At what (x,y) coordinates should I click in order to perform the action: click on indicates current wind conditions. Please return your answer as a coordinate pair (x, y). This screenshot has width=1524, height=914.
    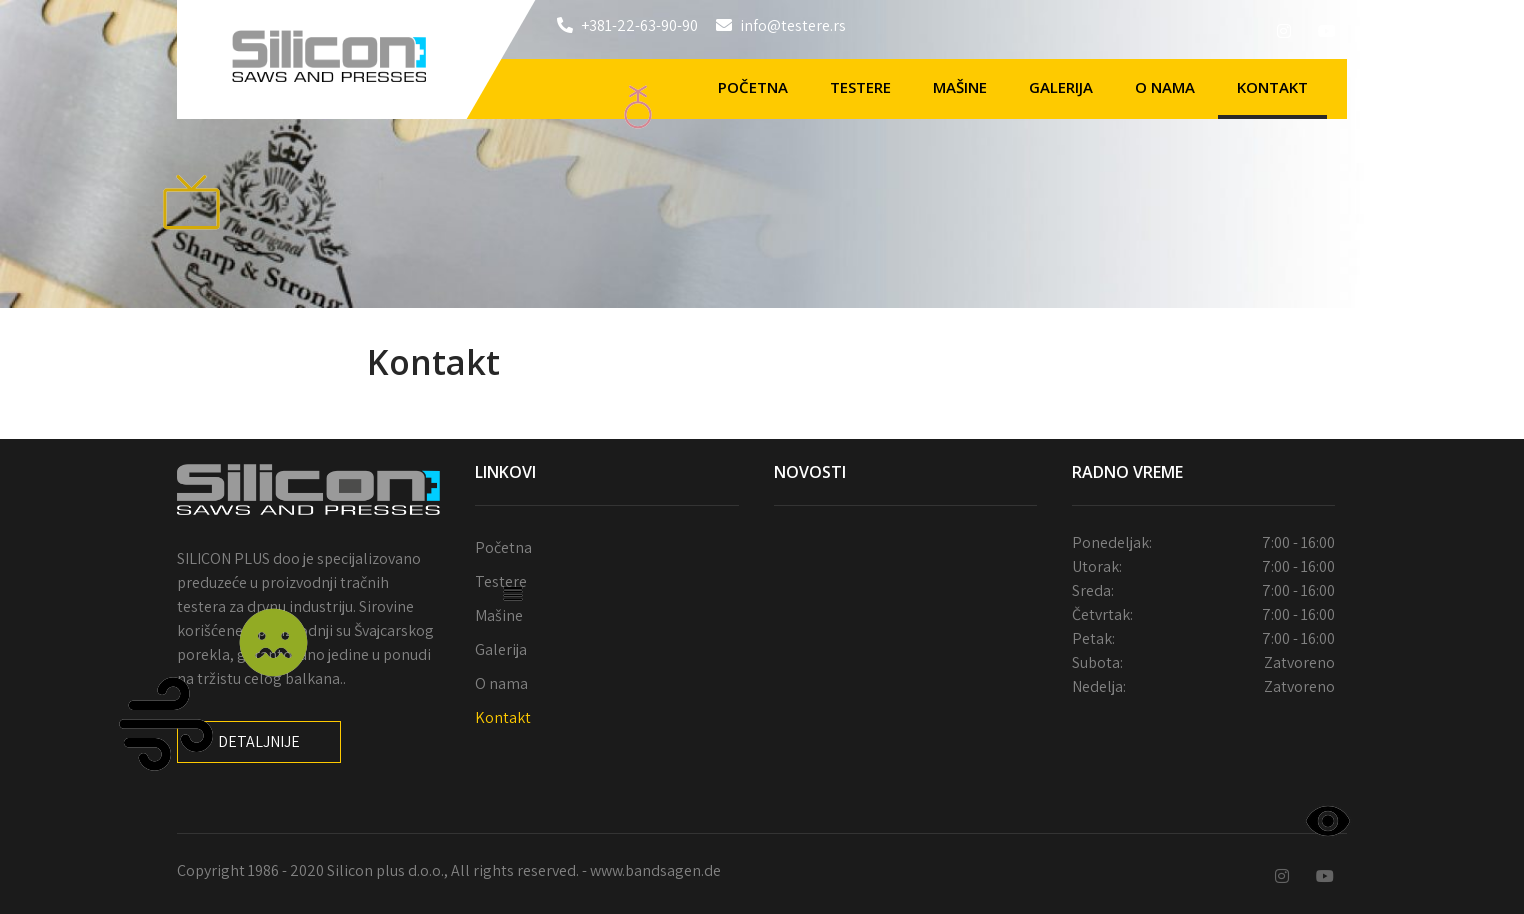
    Looking at the image, I should click on (166, 724).